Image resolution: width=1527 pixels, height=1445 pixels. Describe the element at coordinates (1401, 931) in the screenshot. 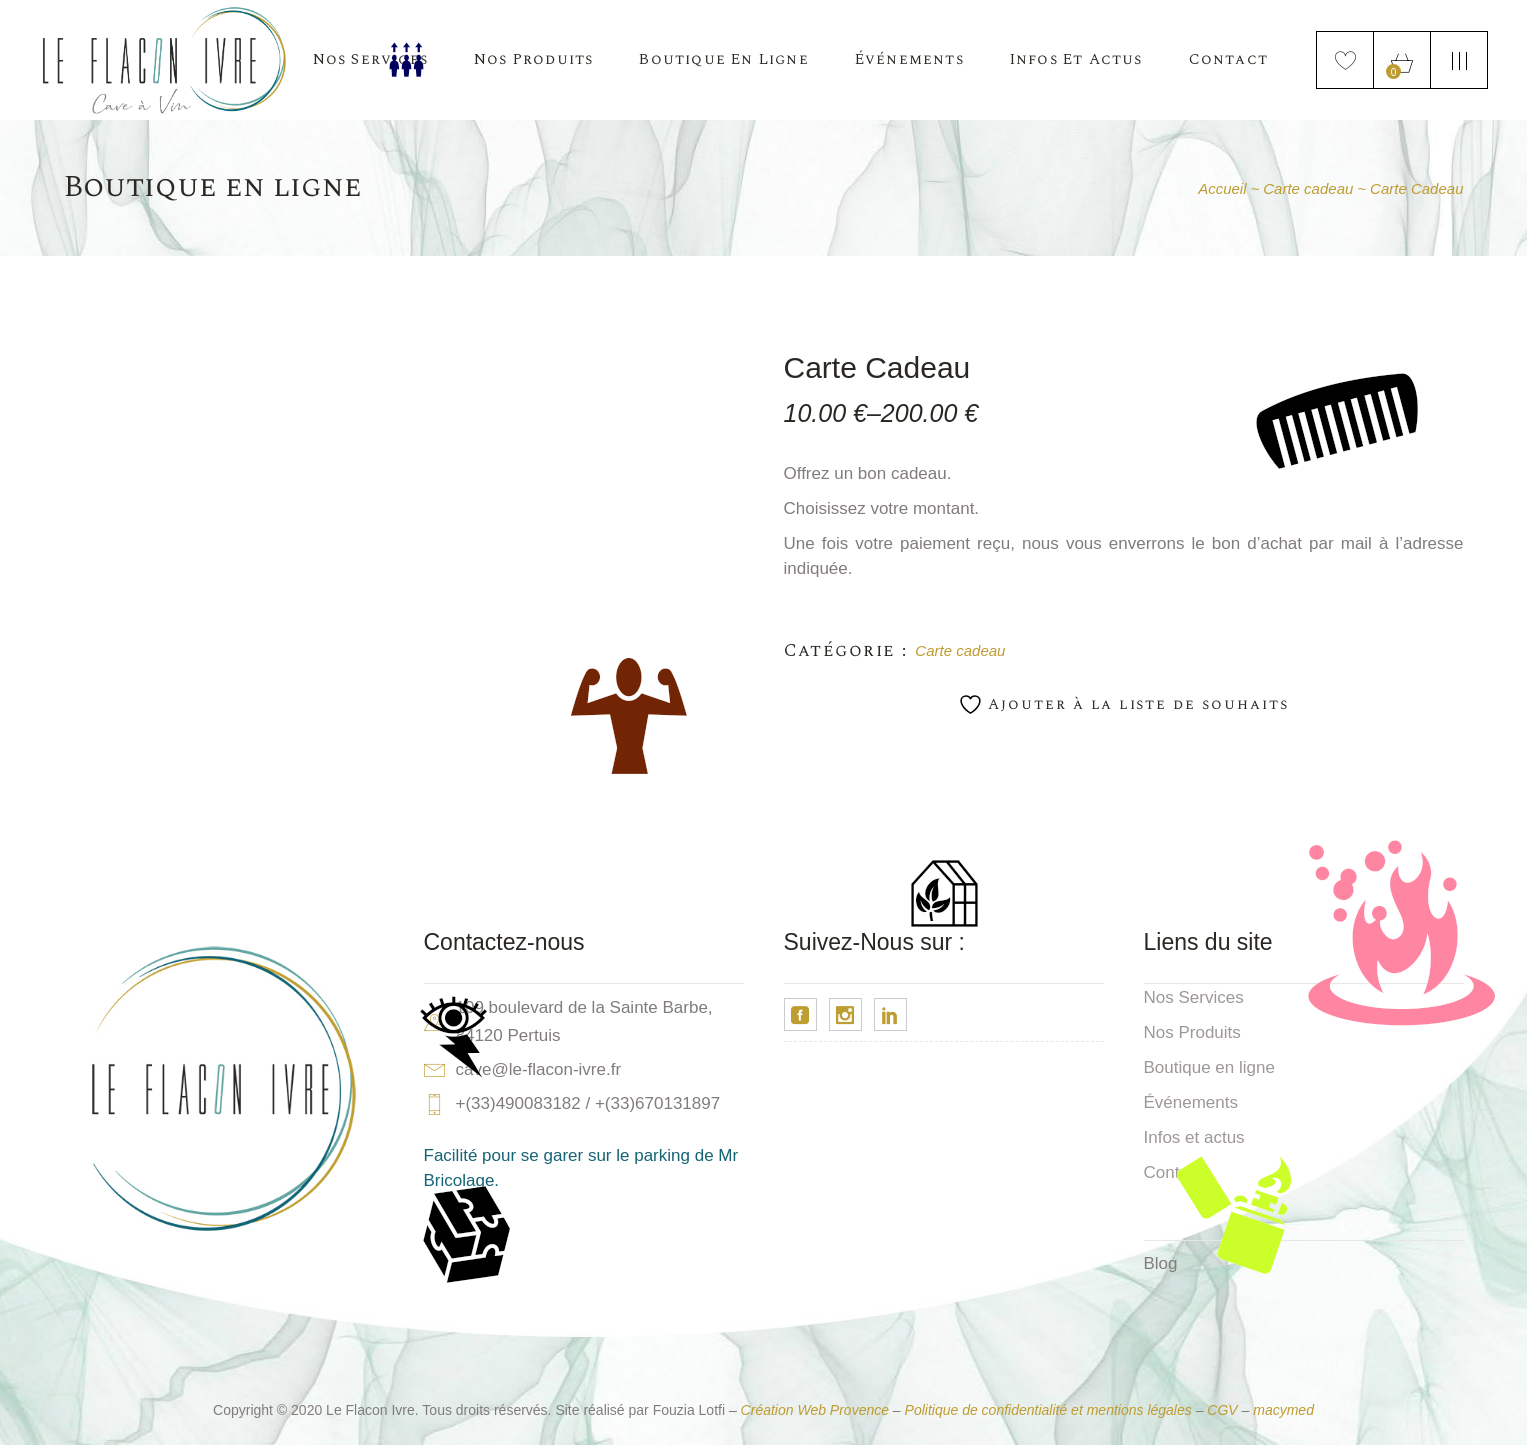

I see `indicates fire damage or burning status effect` at that location.